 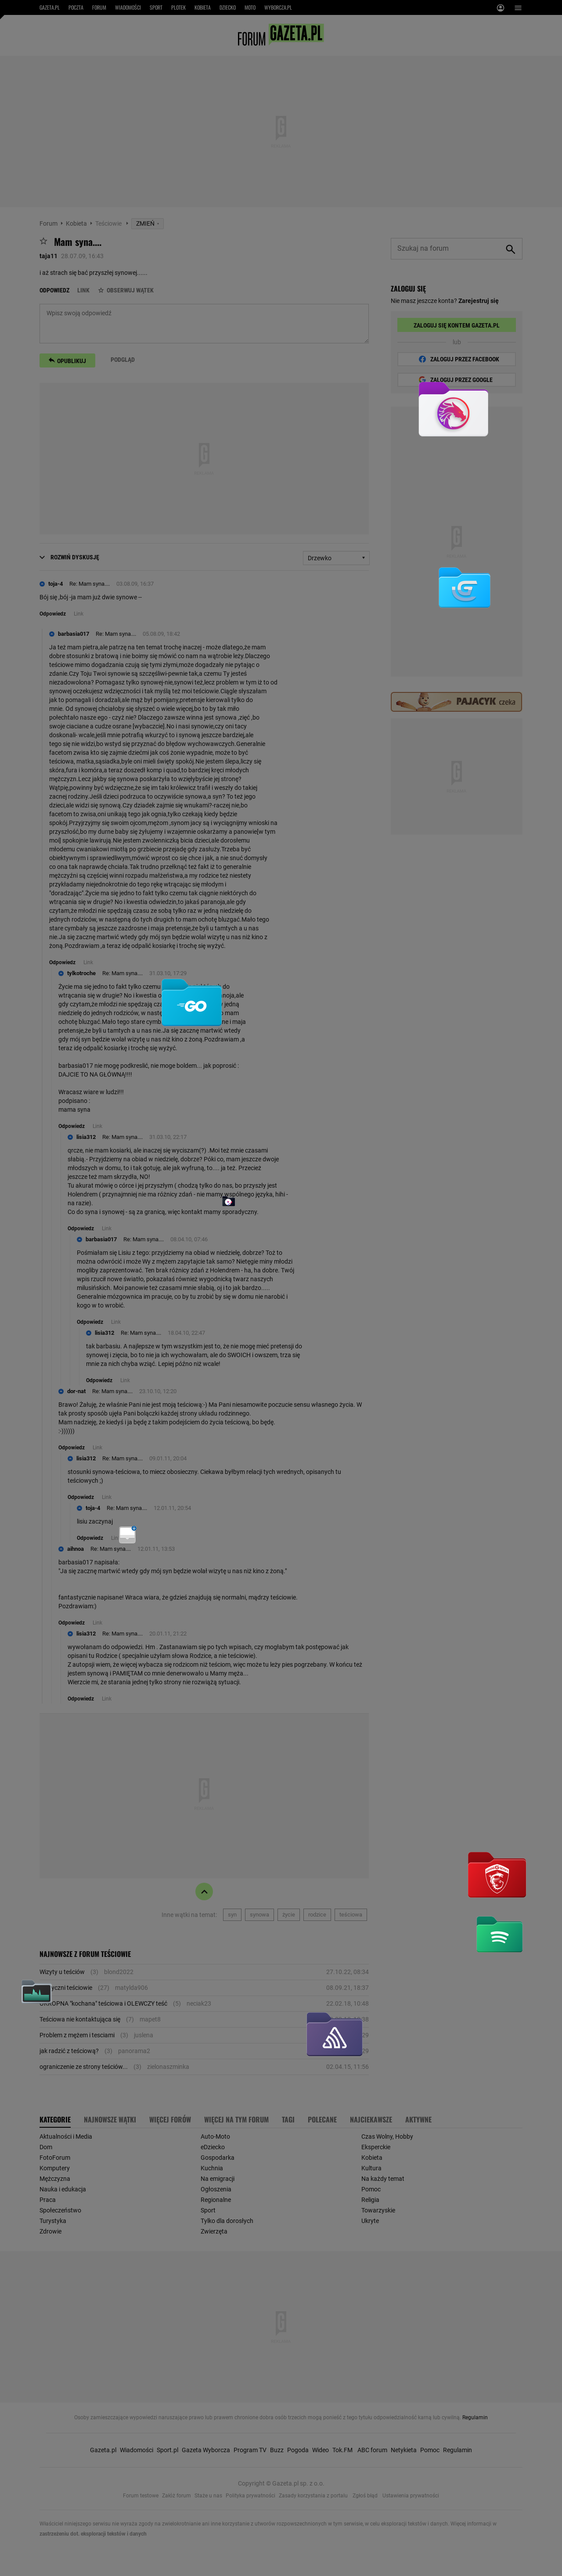 What do you see at coordinates (228, 1201) in the screenshot?
I see `folder containing youtube music vanced app files` at bounding box center [228, 1201].